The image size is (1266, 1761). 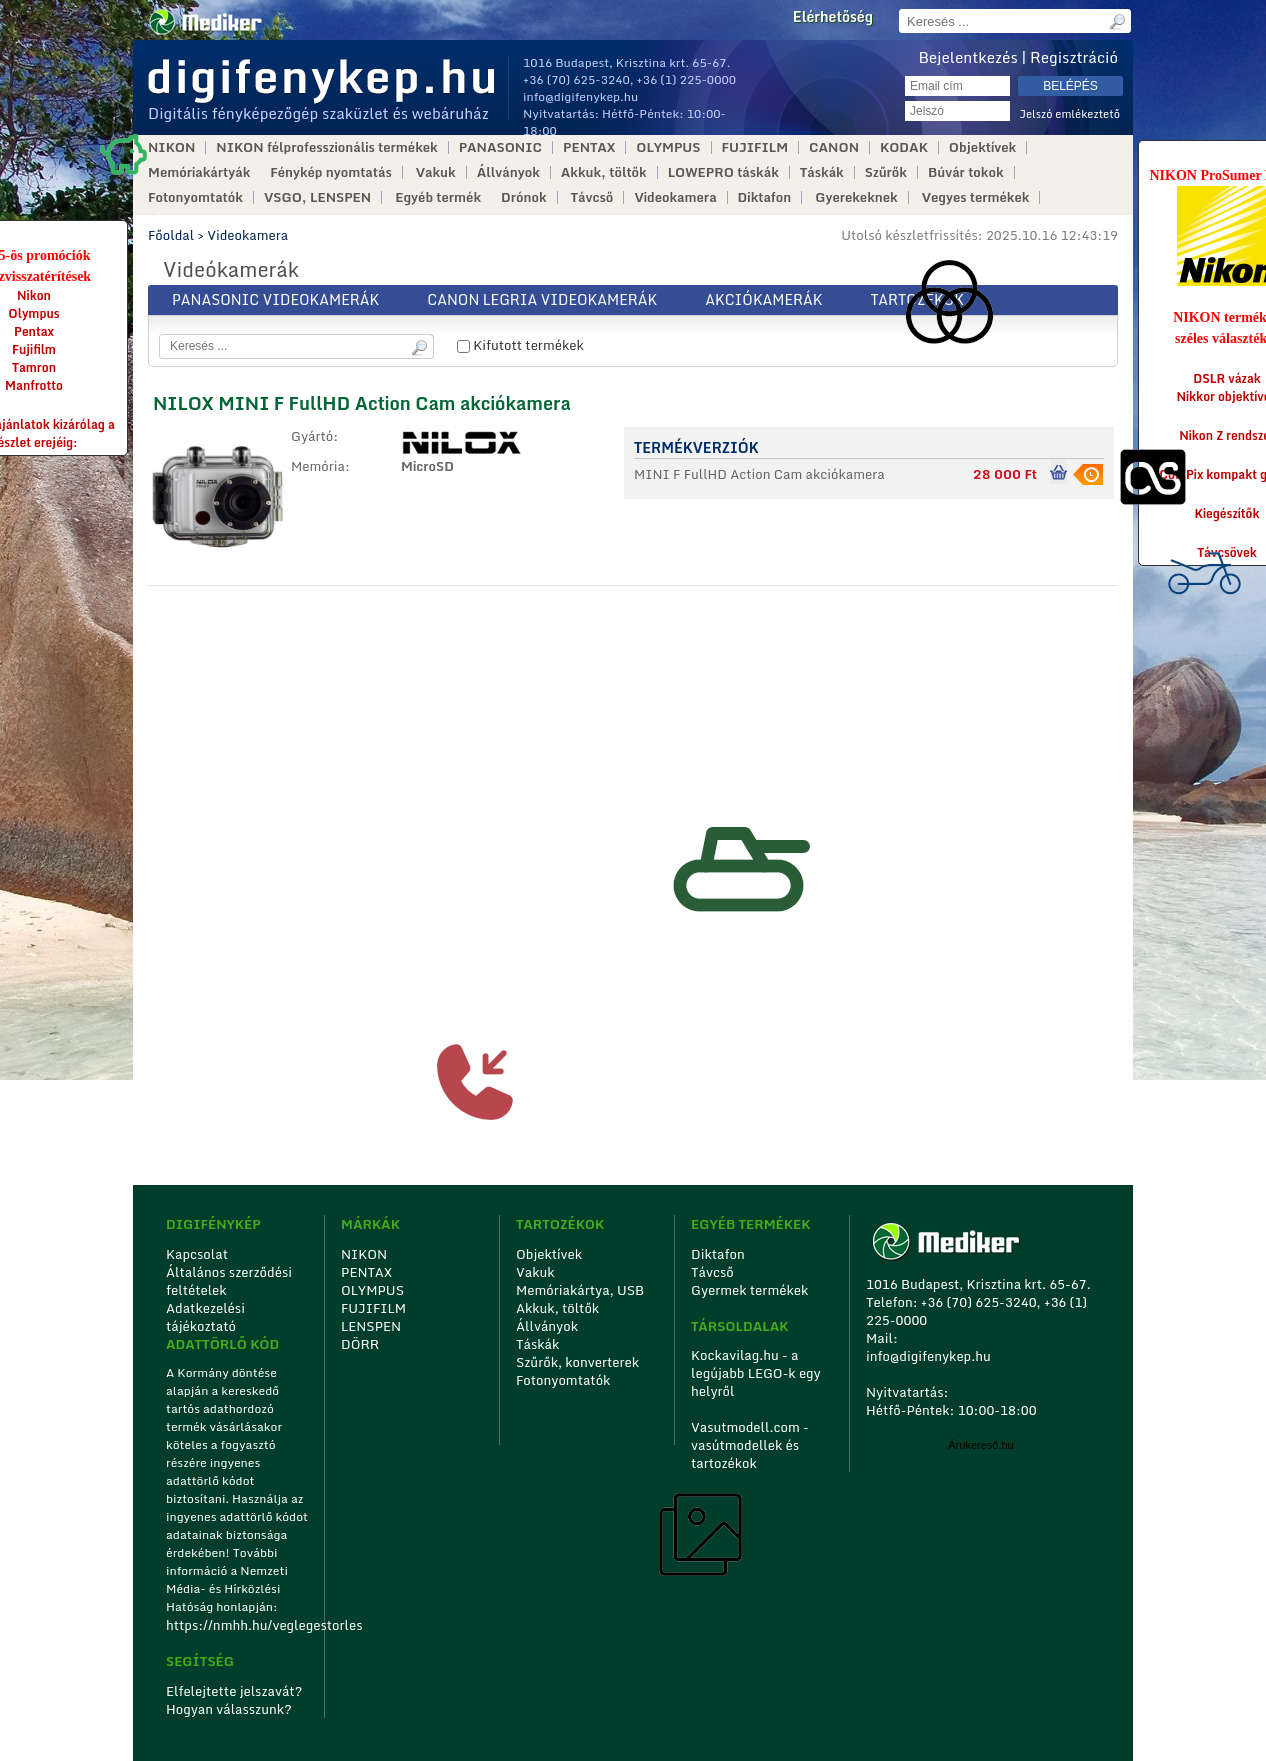 I want to click on access savings or budget features, so click(x=123, y=155).